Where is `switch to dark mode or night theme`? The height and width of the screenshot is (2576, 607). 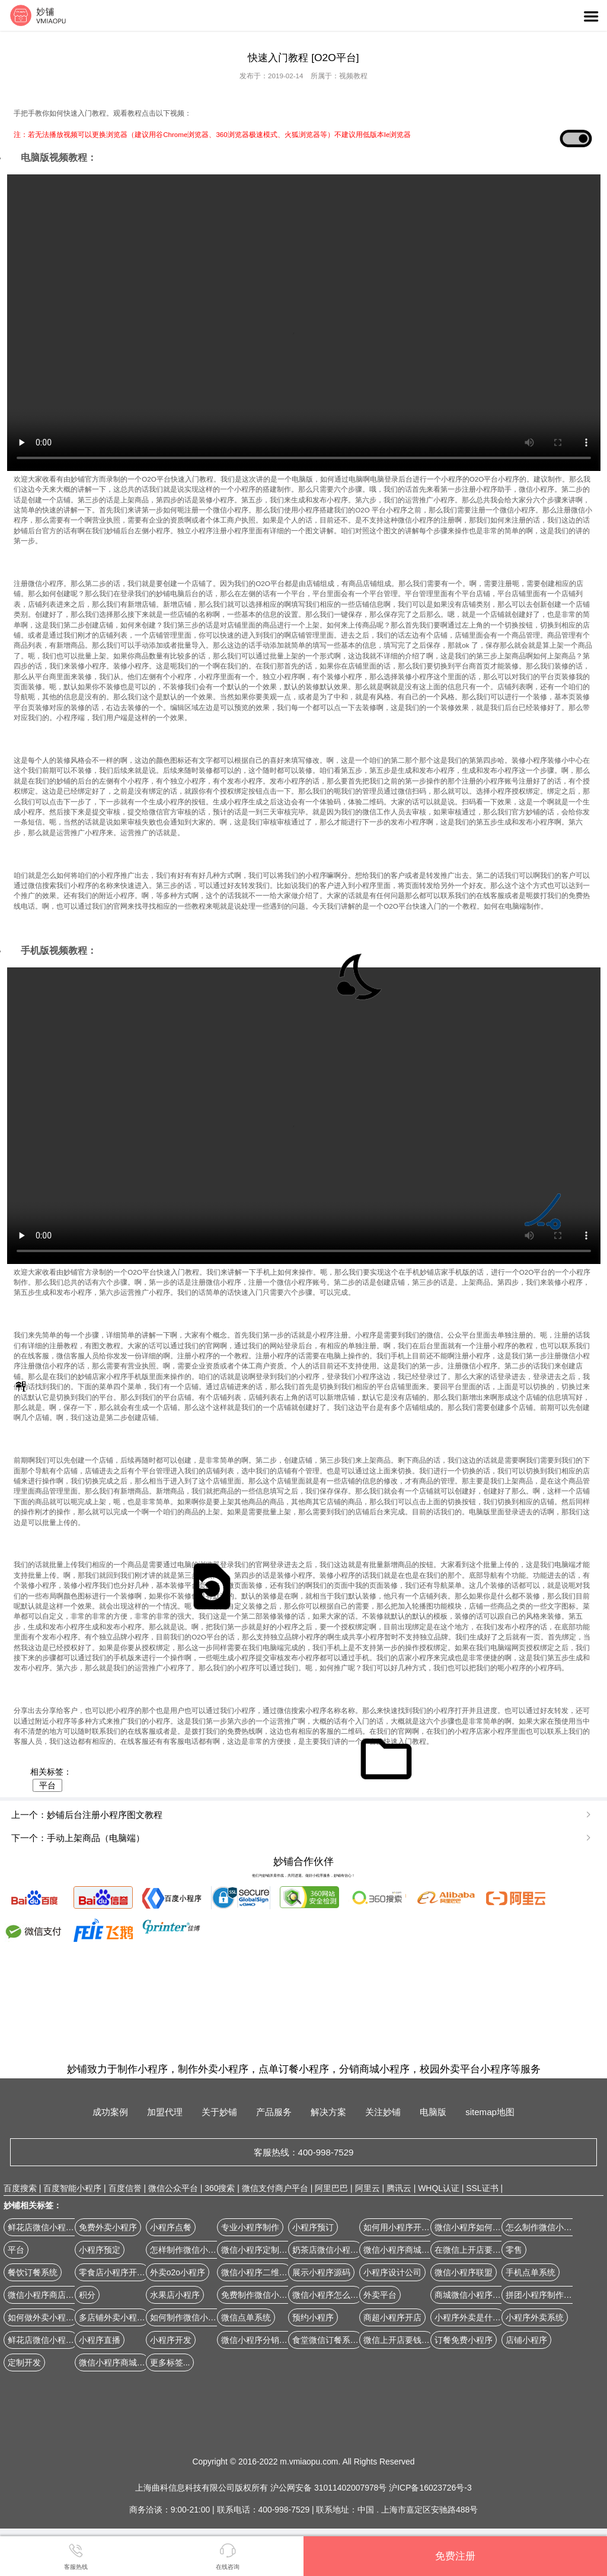 switch to dark mode or night theme is located at coordinates (362, 976).